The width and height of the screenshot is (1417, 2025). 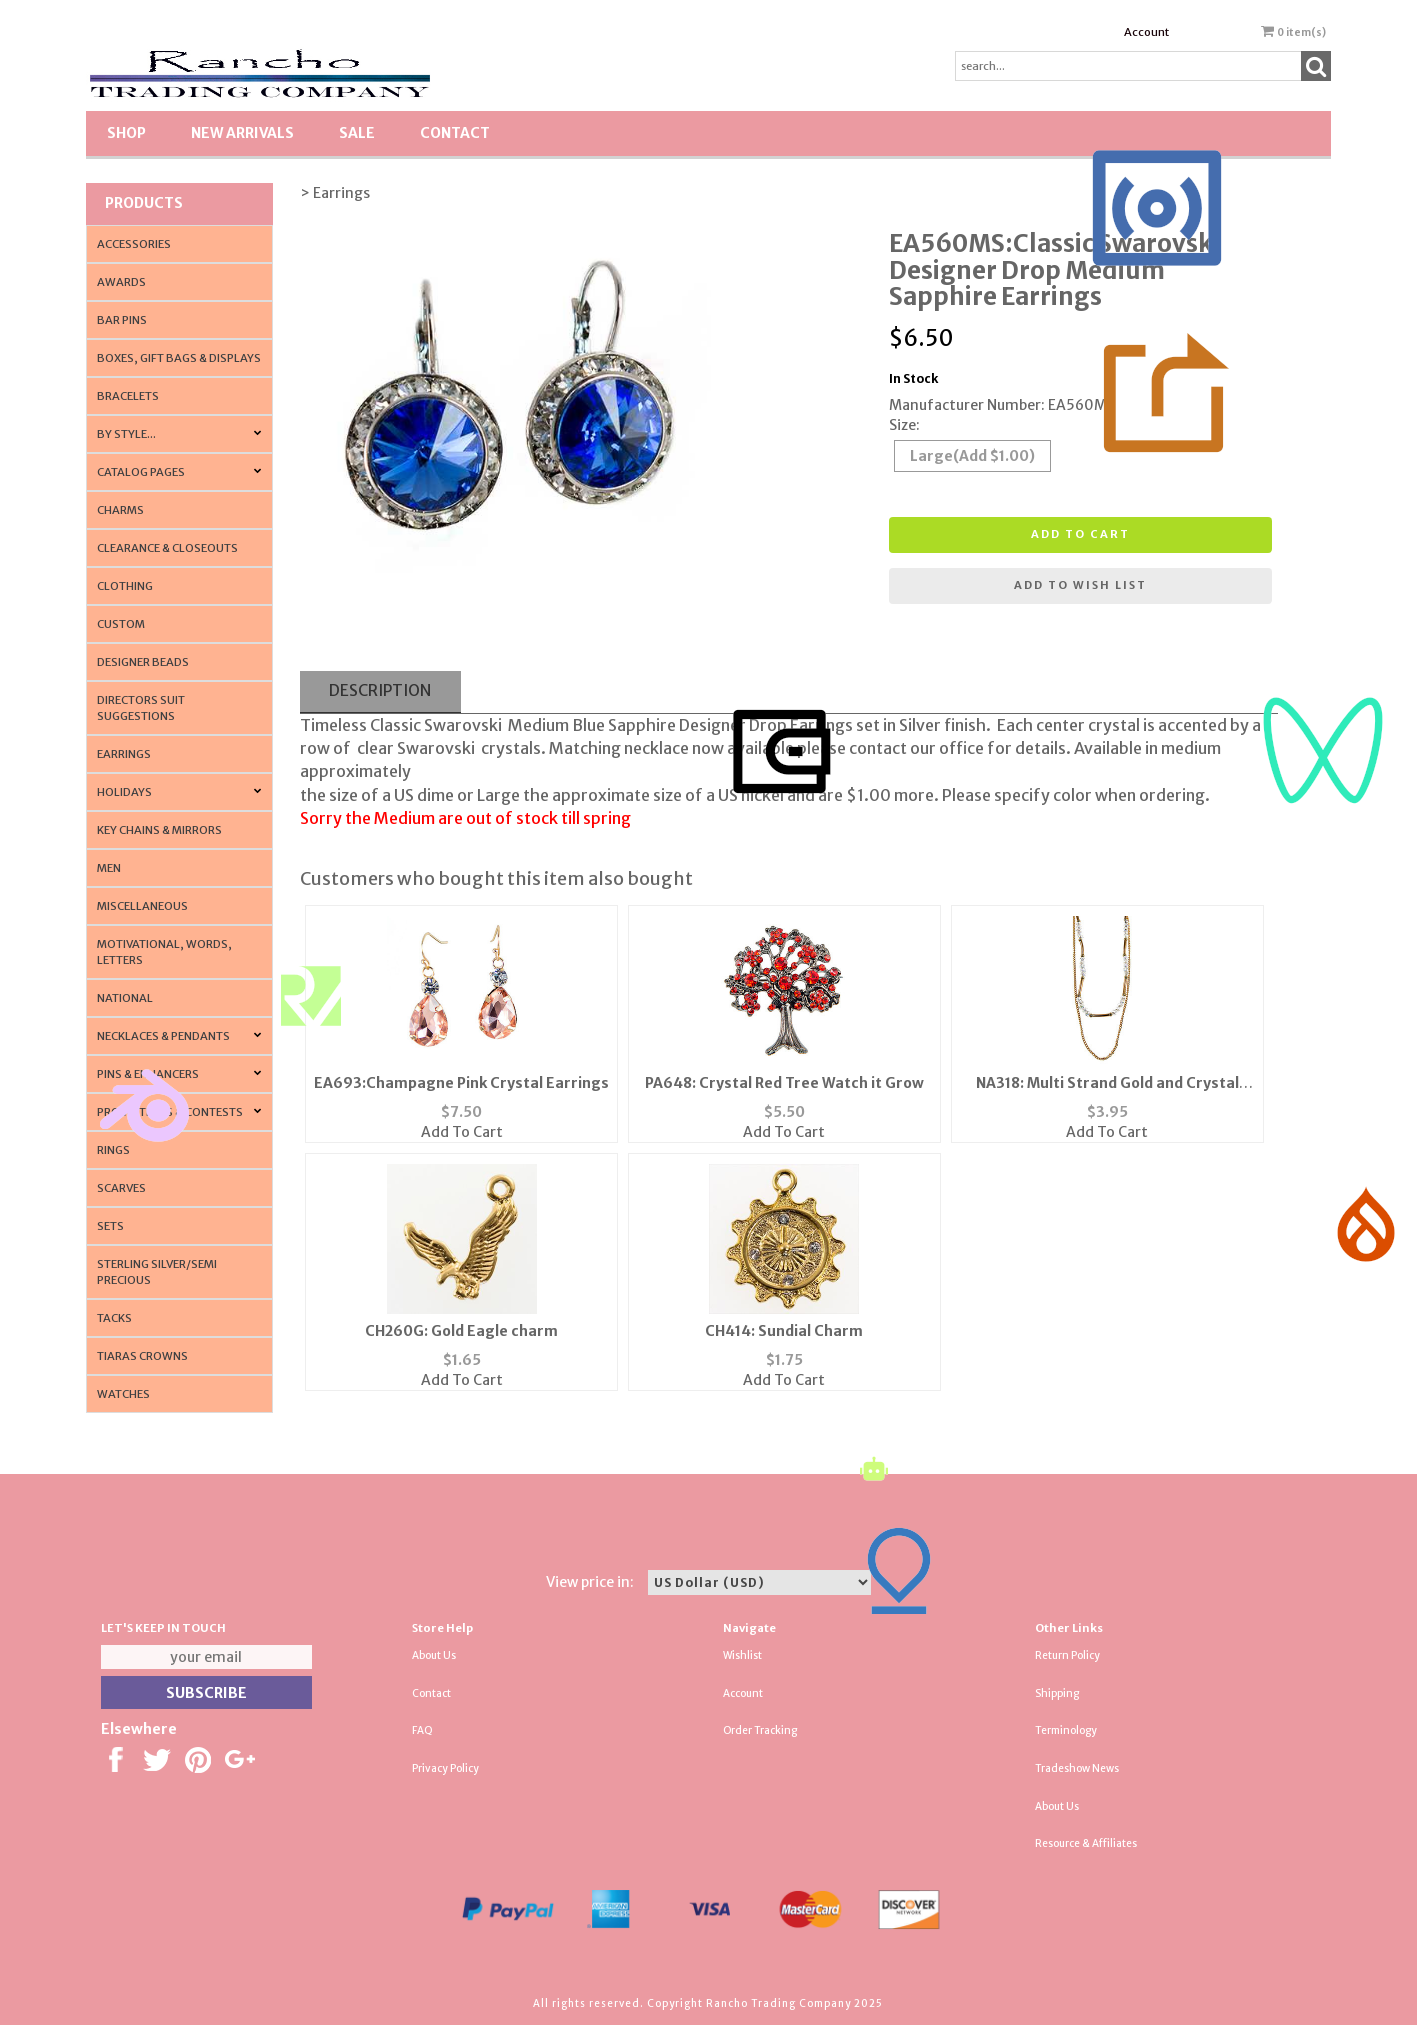 What do you see at coordinates (1323, 750) in the screenshot?
I see `open wechat channels` at bounding box center [1323, 750].